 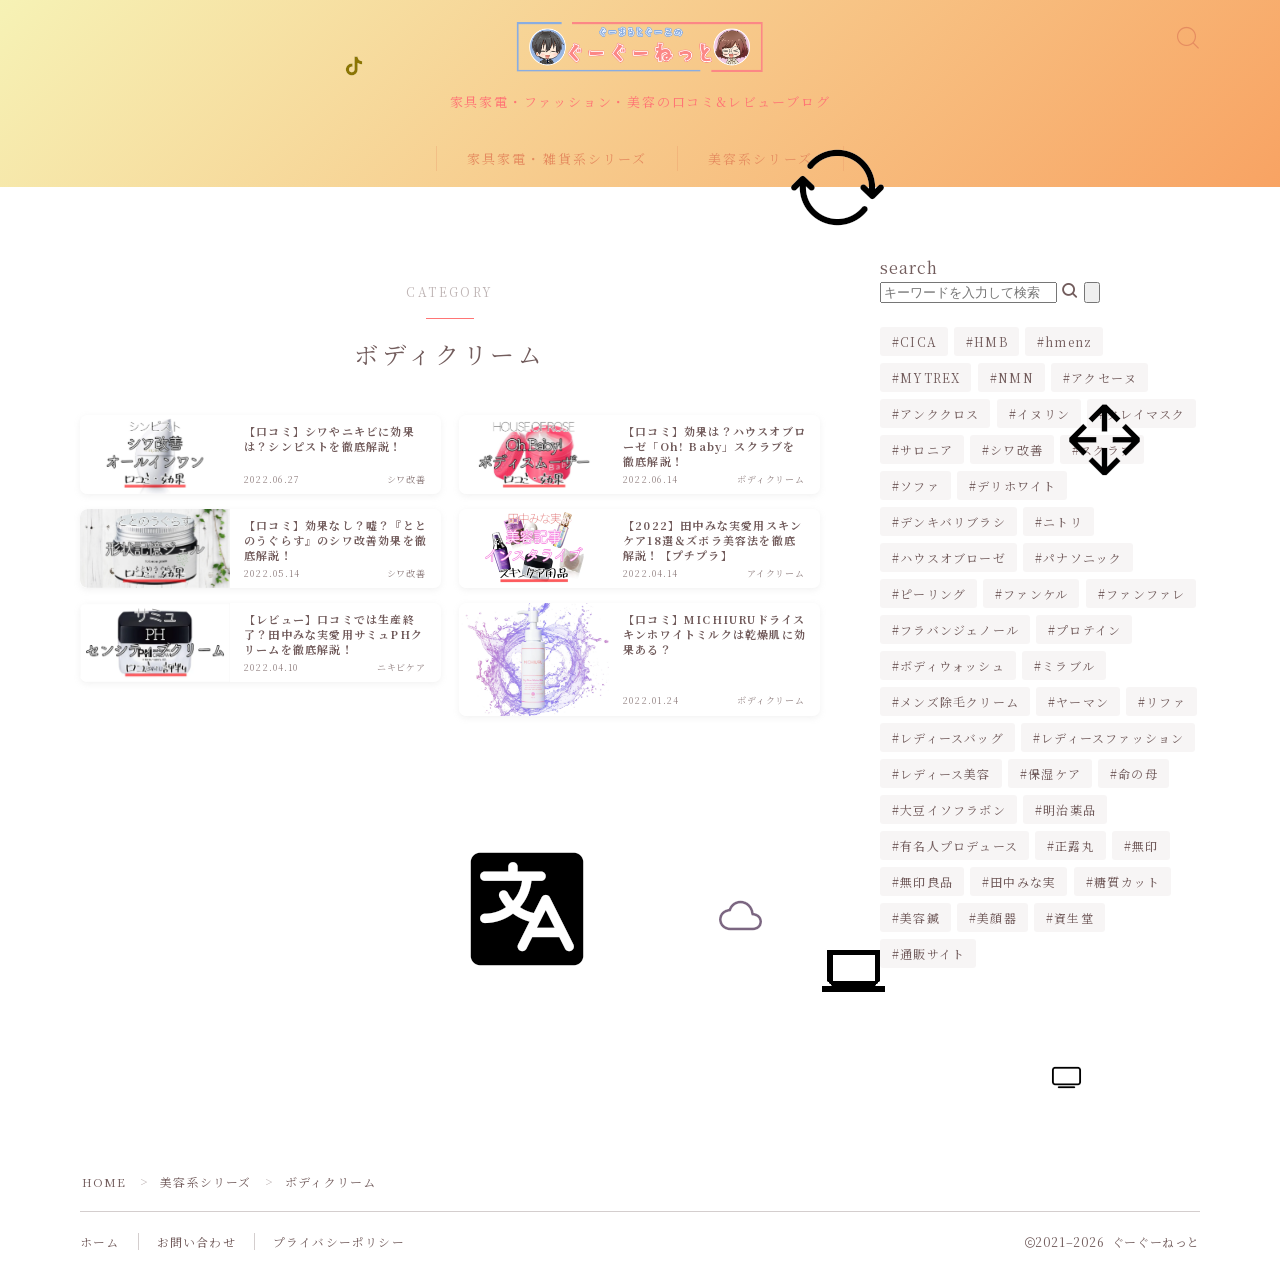 What do you see at coordinates (1066, 1077) in the screenshot?
I see `access TV or video streaming features` at bounding box center [1066, 1077].